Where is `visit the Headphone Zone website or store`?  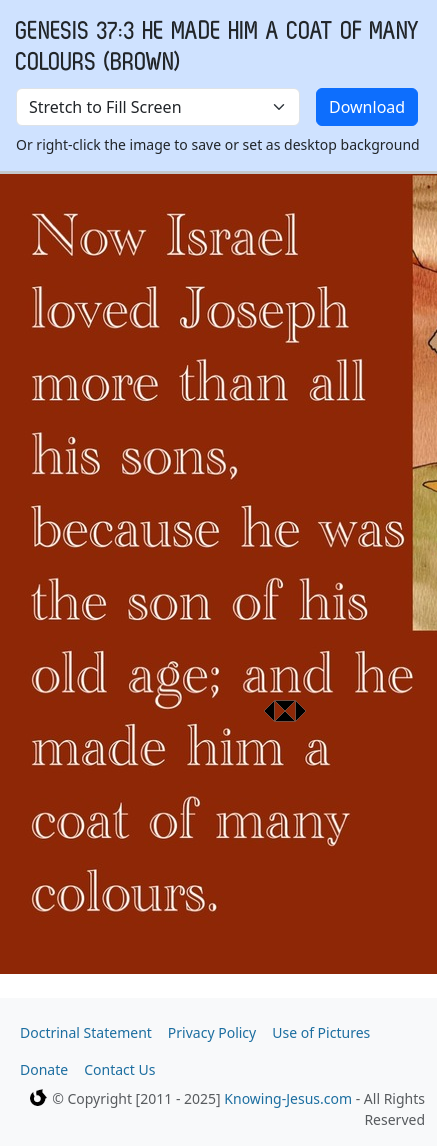 visit the Headphone Zone website or store is located at coordinates (38, 1097).